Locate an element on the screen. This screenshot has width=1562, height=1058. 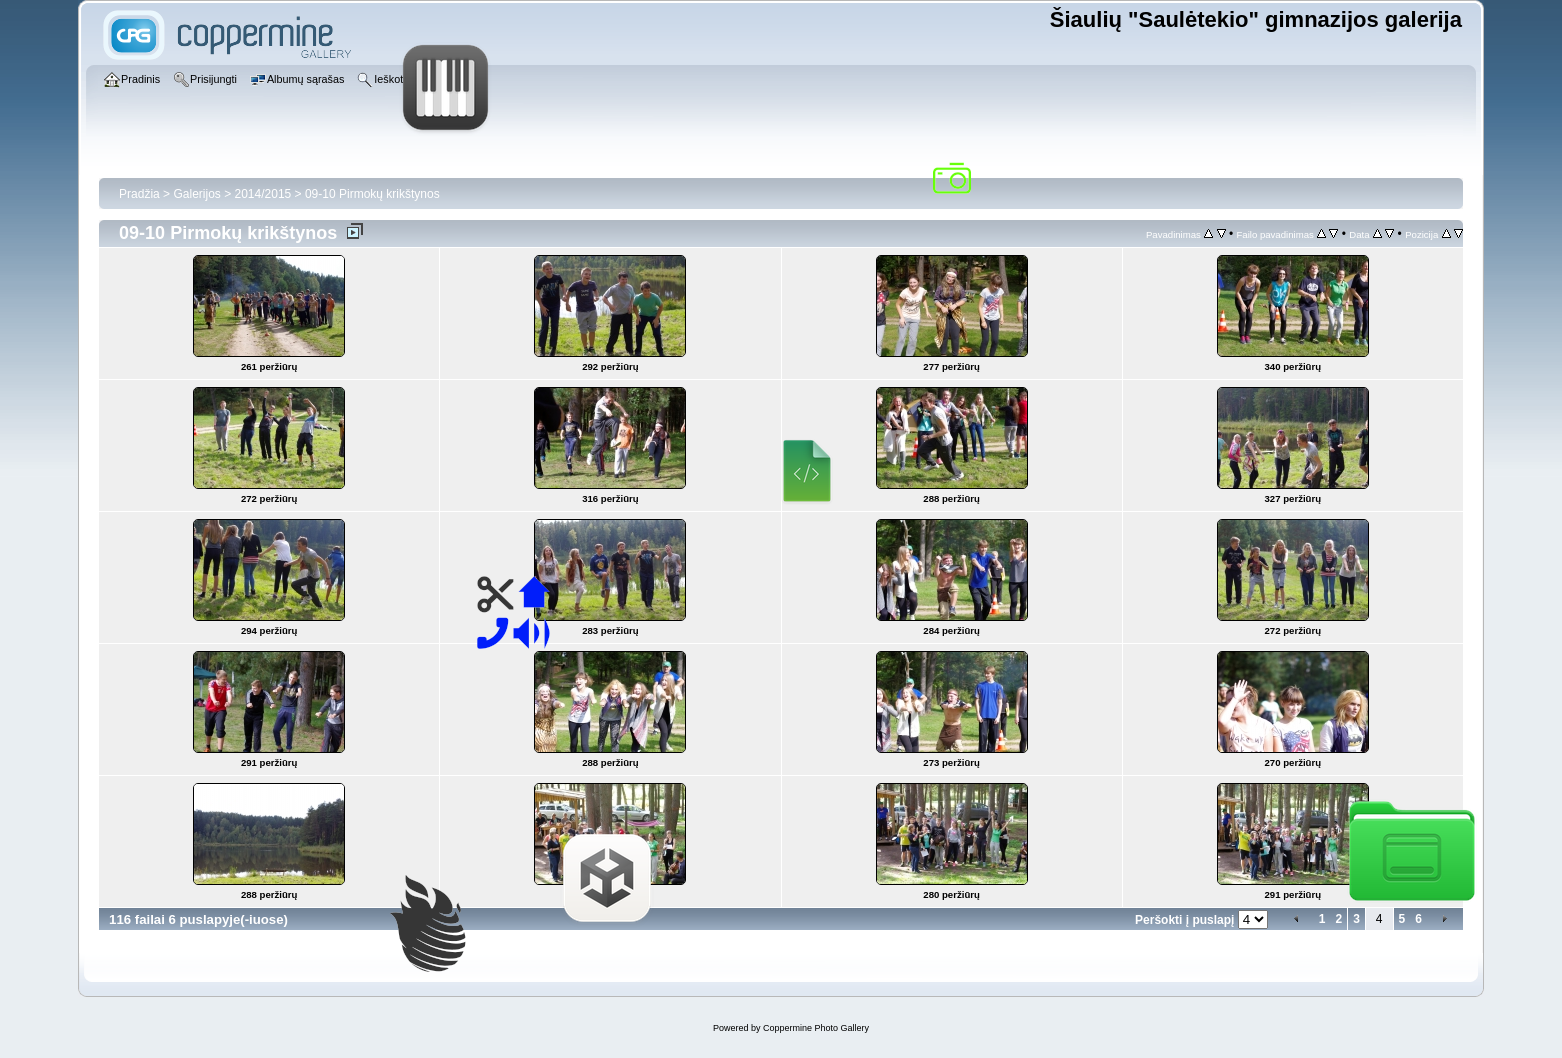
a qt resource file used in nokia/qt development is located at coordinates (807, 472).